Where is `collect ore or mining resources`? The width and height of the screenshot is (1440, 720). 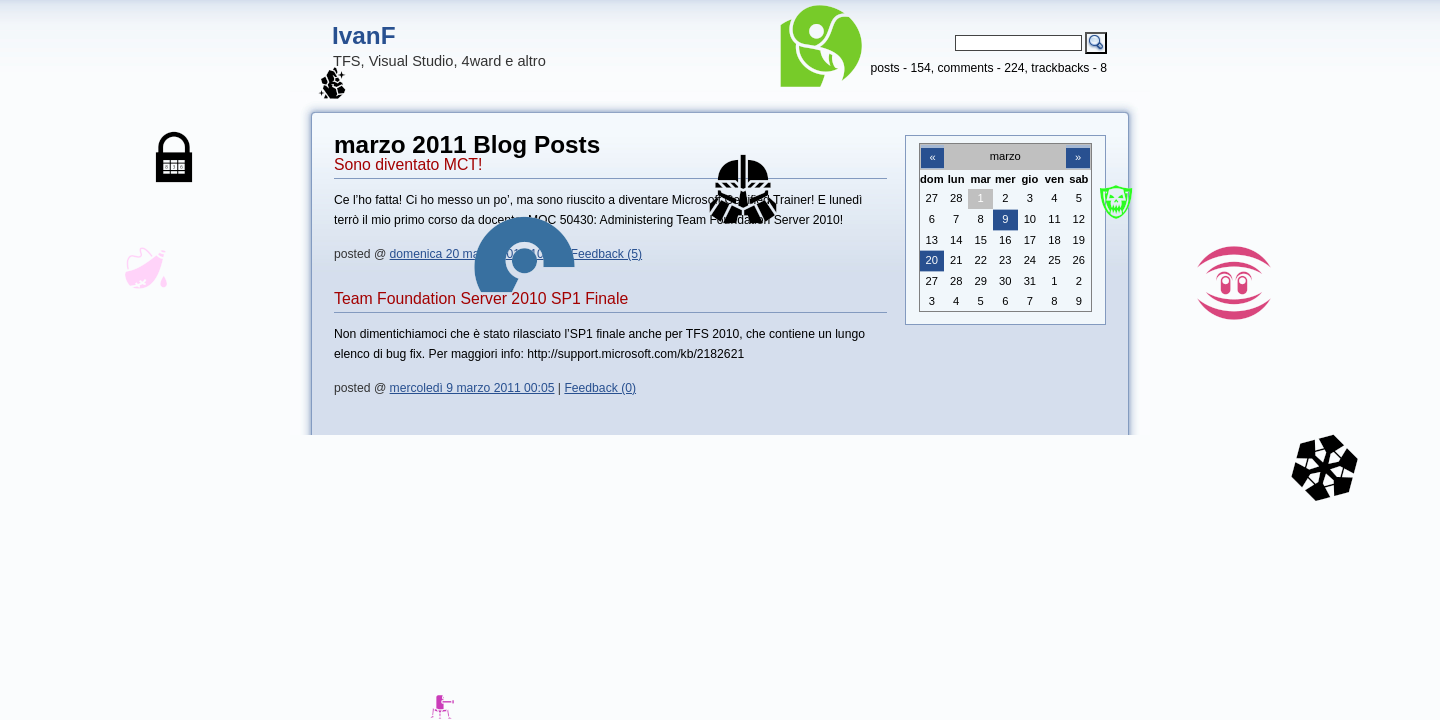
collect ore or mining resources is located at coordinates (332, 83).